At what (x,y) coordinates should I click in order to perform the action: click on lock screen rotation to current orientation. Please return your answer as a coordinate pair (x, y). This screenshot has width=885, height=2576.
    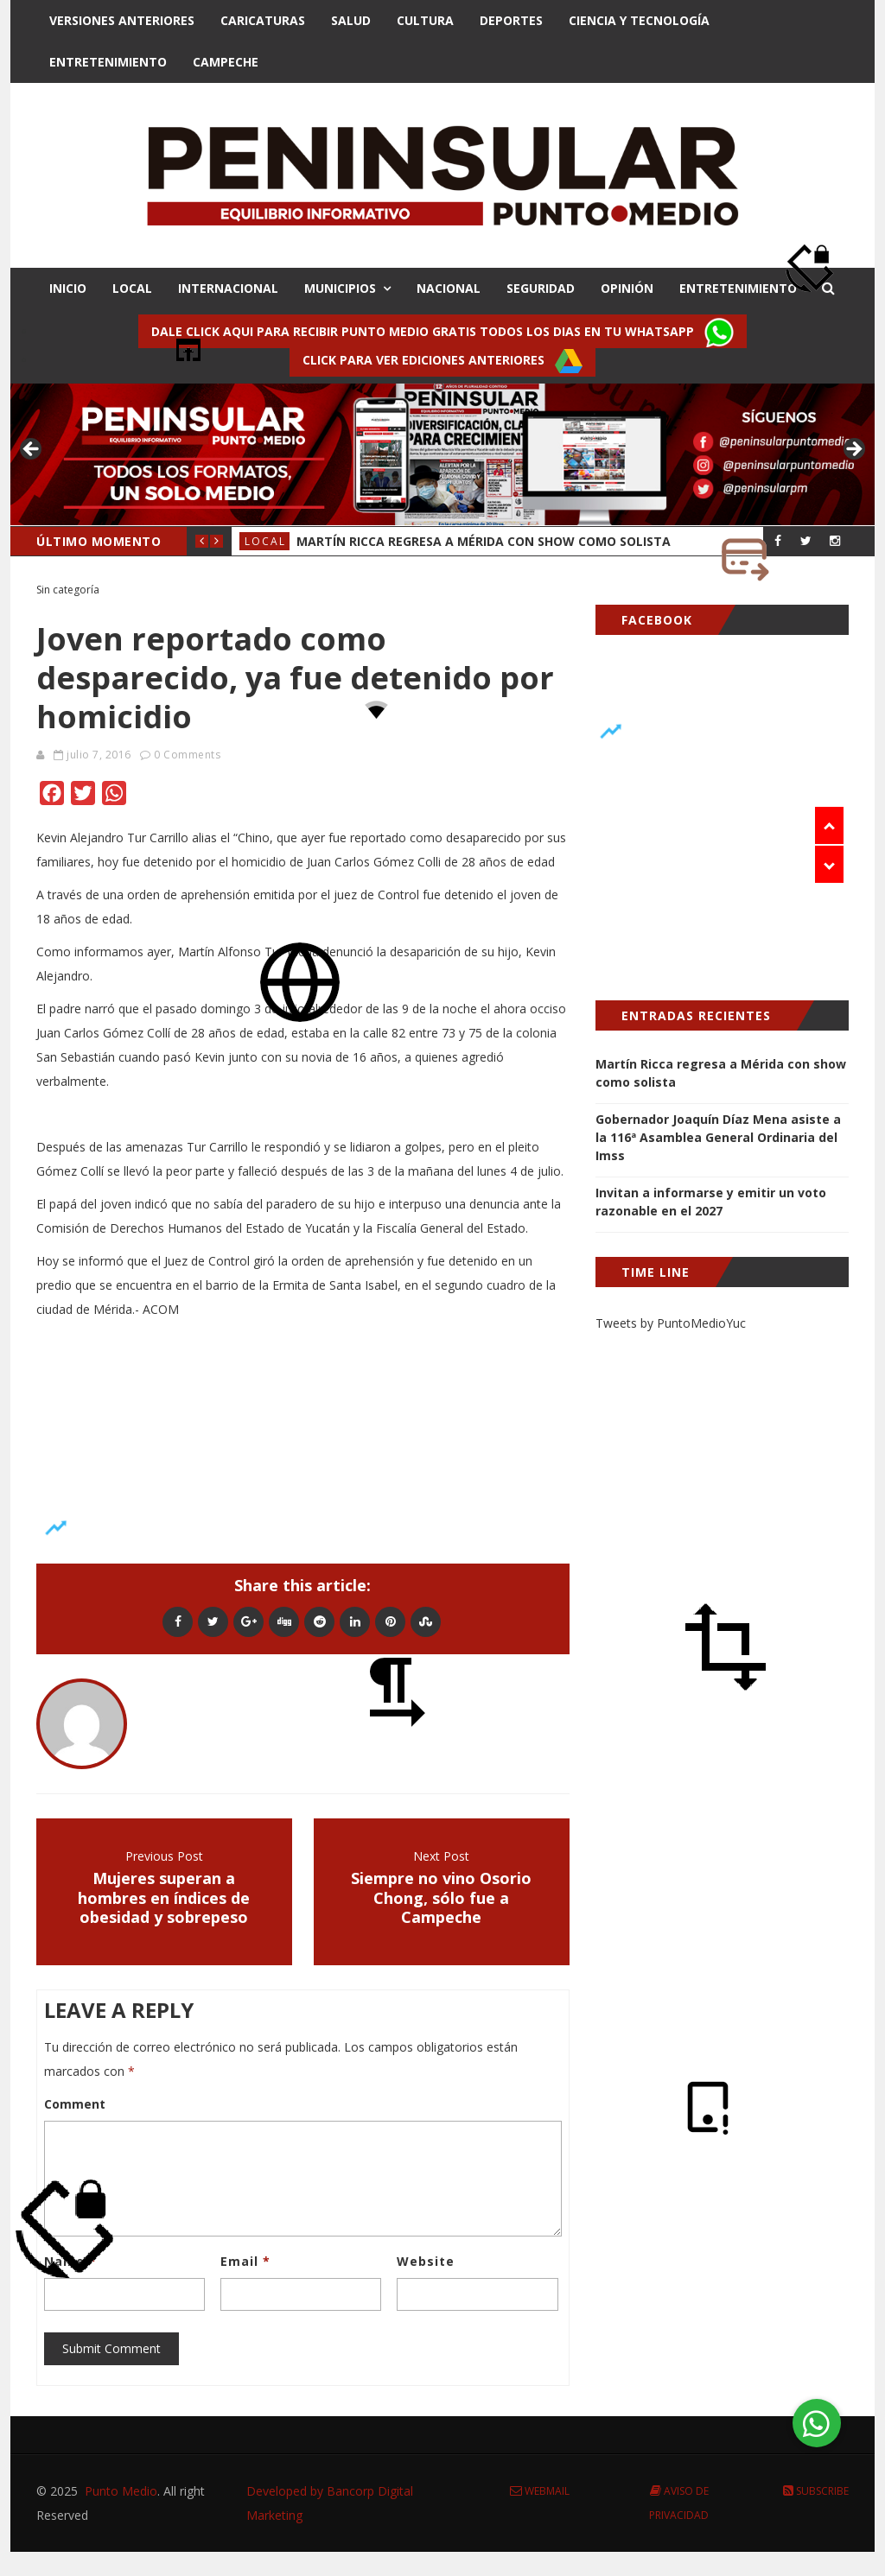
    Looking at the image, I should click on (810, 267).